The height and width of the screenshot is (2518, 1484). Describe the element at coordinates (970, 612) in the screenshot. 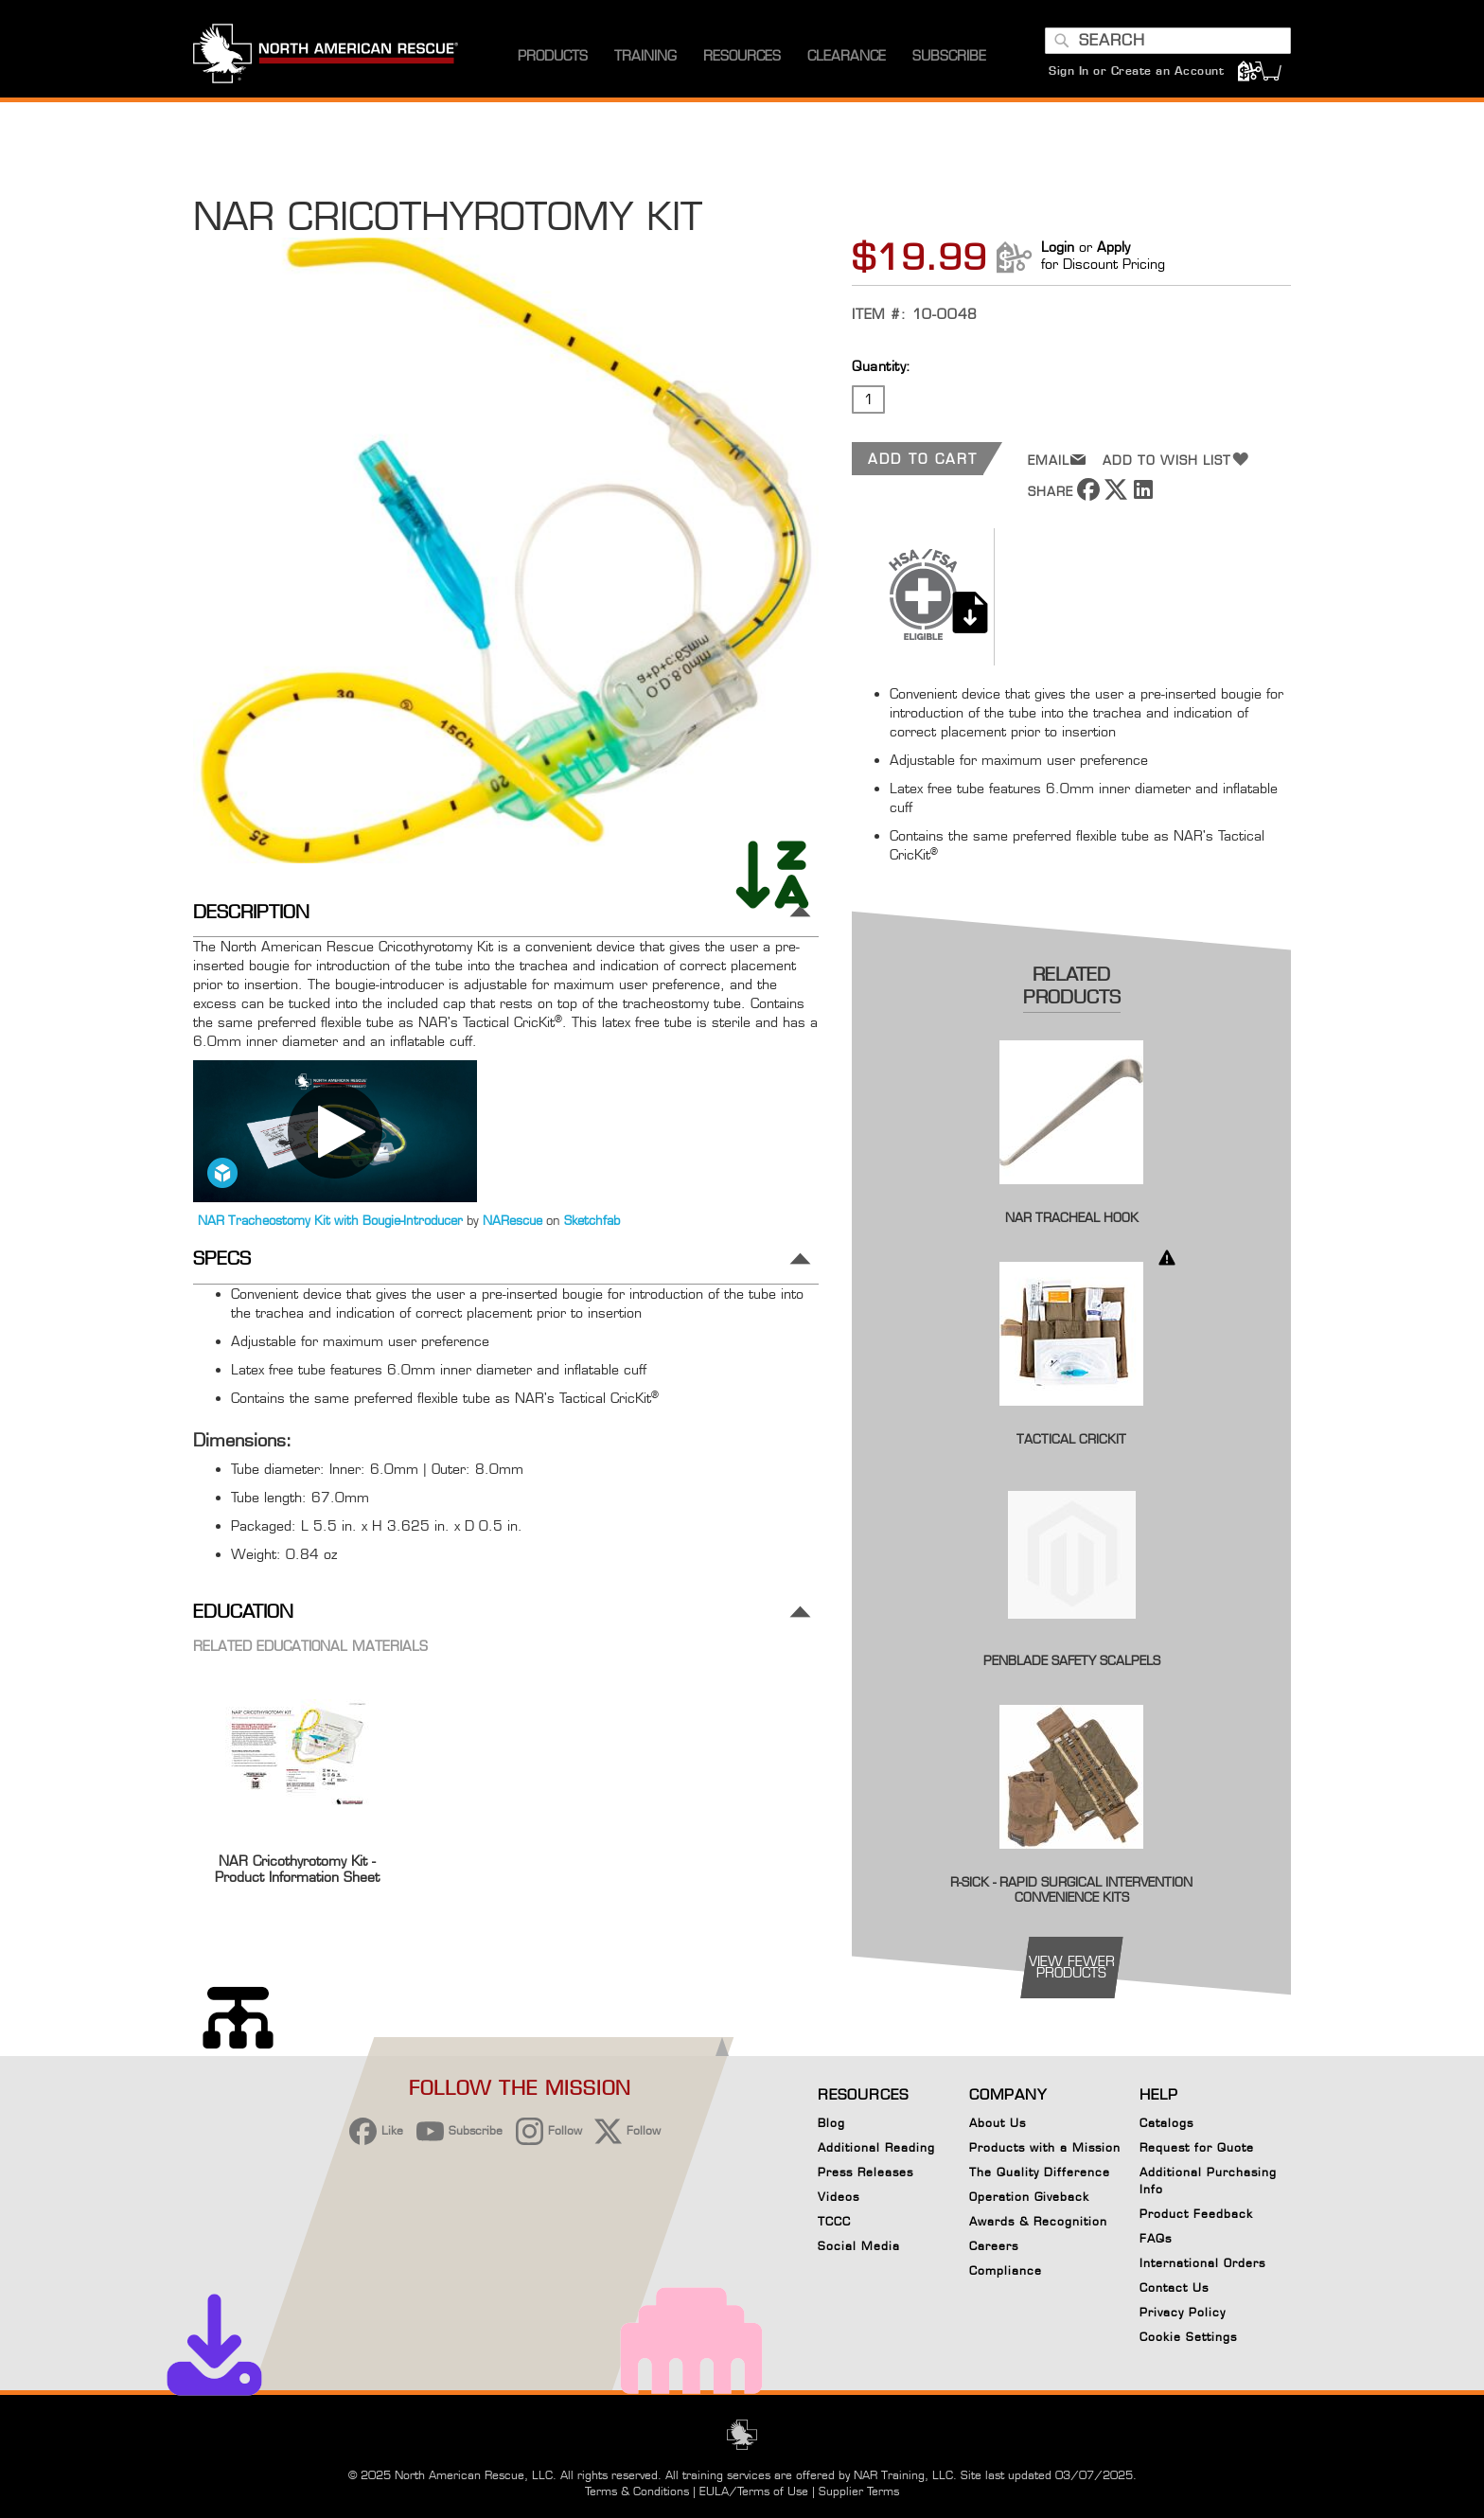

I see `download a file` at that location.